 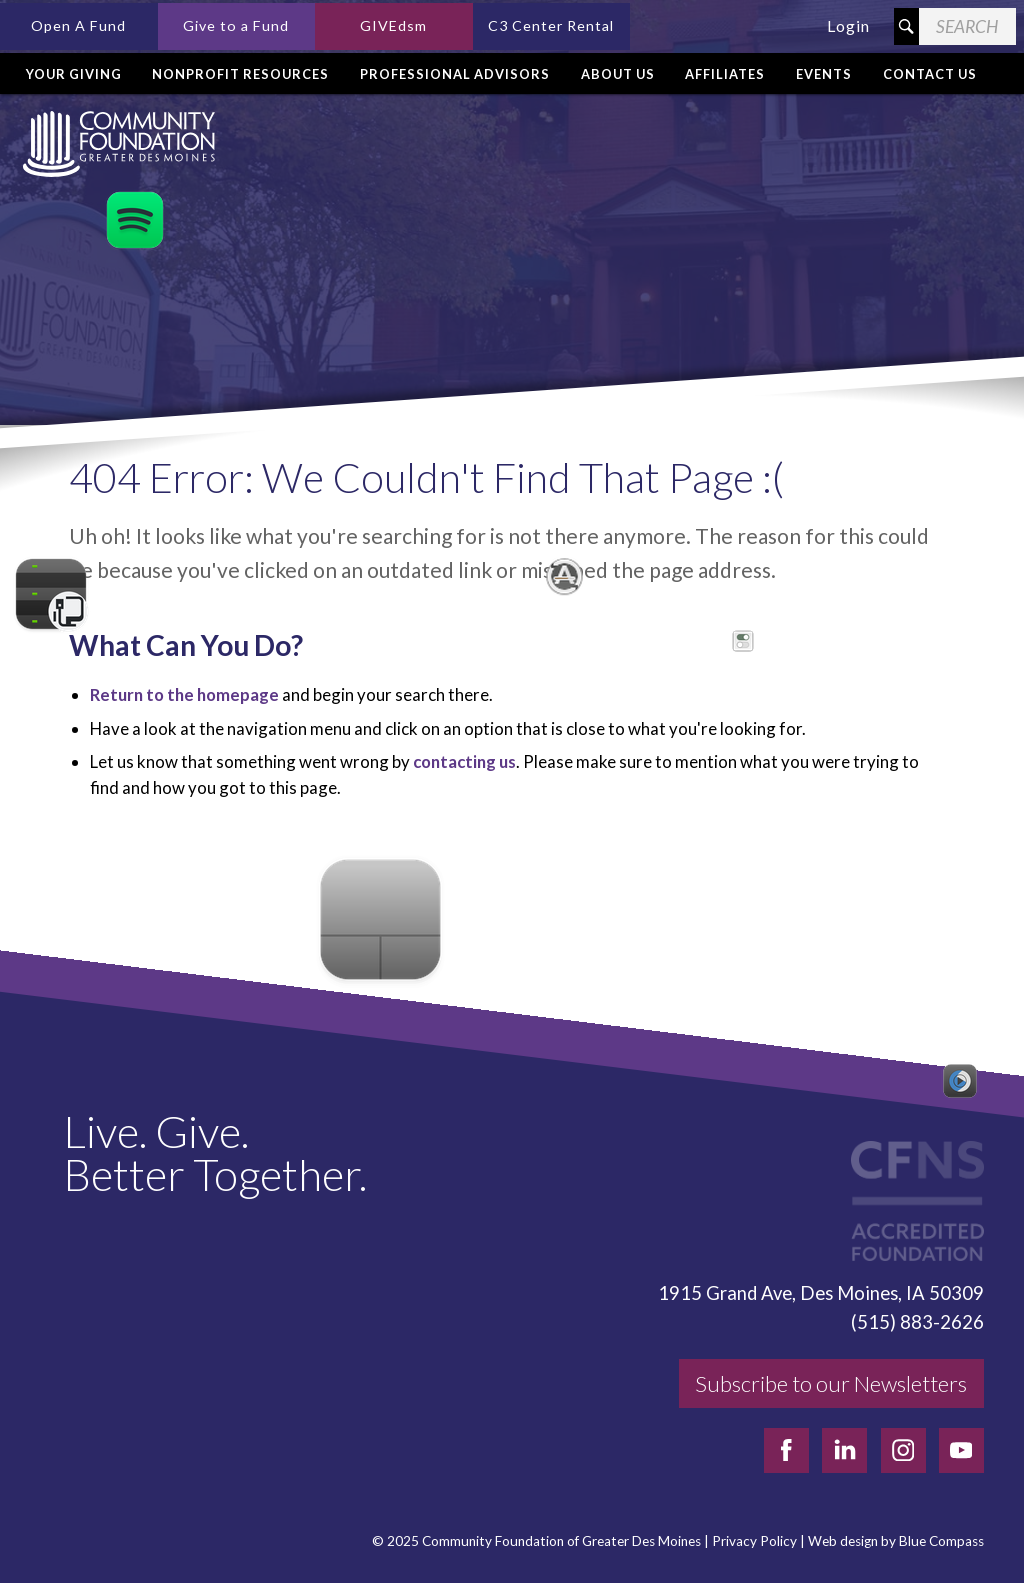 I want to click on configure dhcp server settings, so click(x=51, y=594).